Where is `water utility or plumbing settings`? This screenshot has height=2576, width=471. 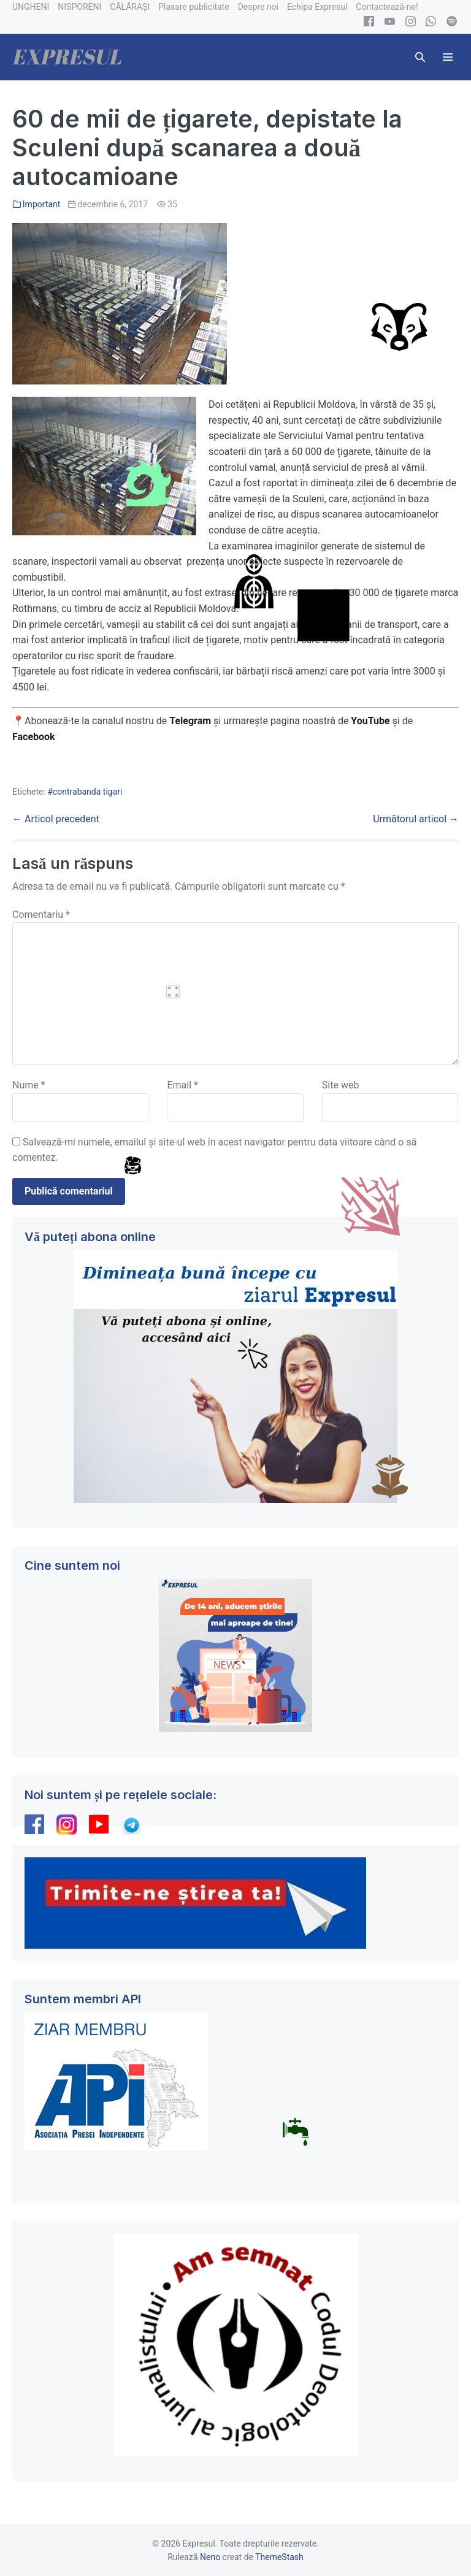 water utility or plumbing settings is located at coordinates (296, 2131).